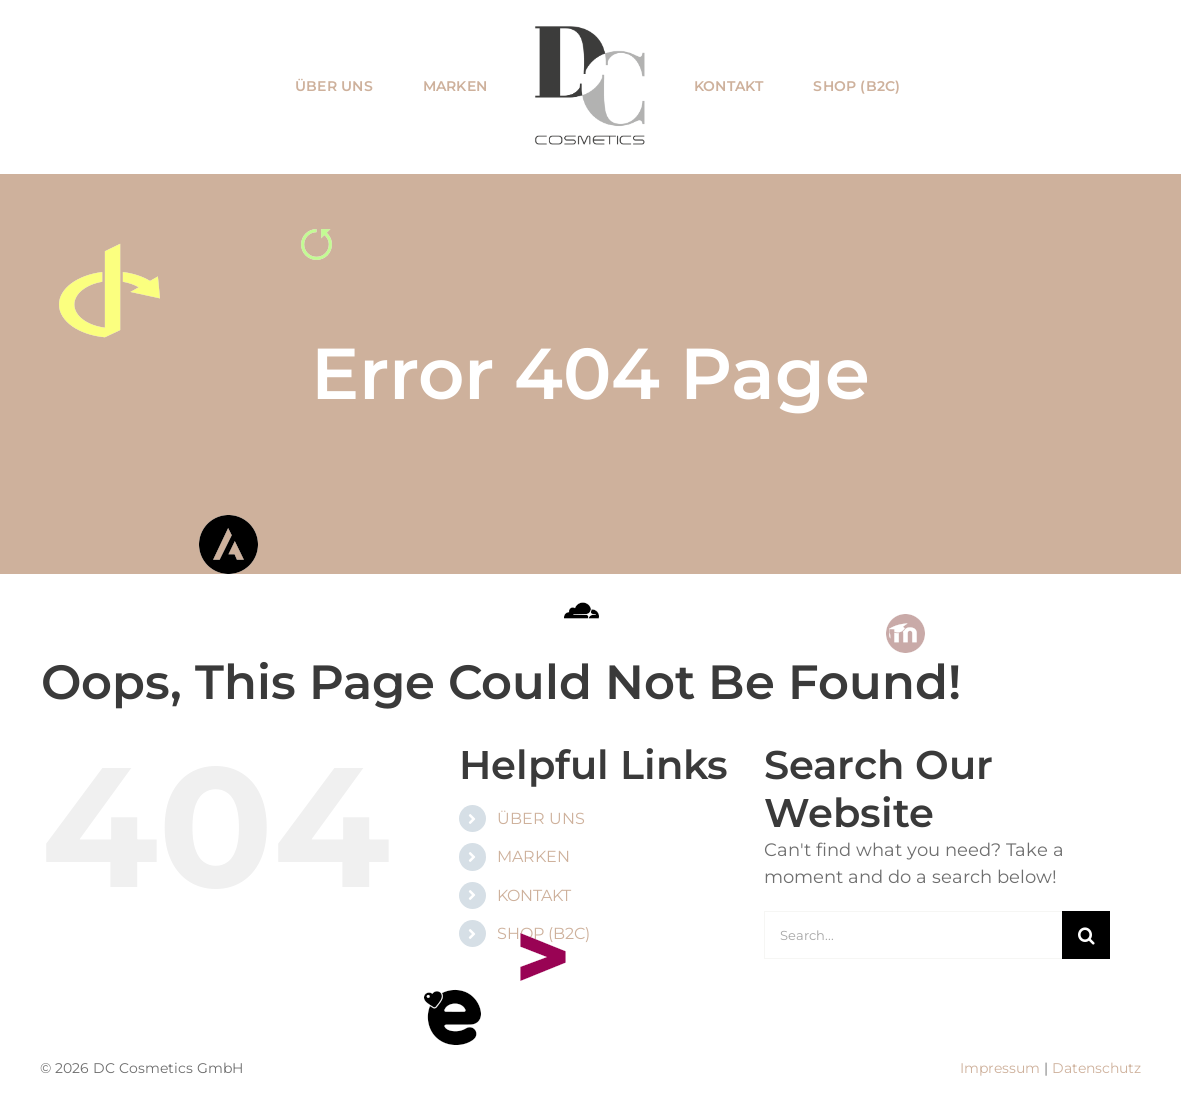 The width and height of the screenshot is (1181, 1118). Describe the element at coordinates (581, 610) in the screenshot. I see `cloudflare logo` at that location.